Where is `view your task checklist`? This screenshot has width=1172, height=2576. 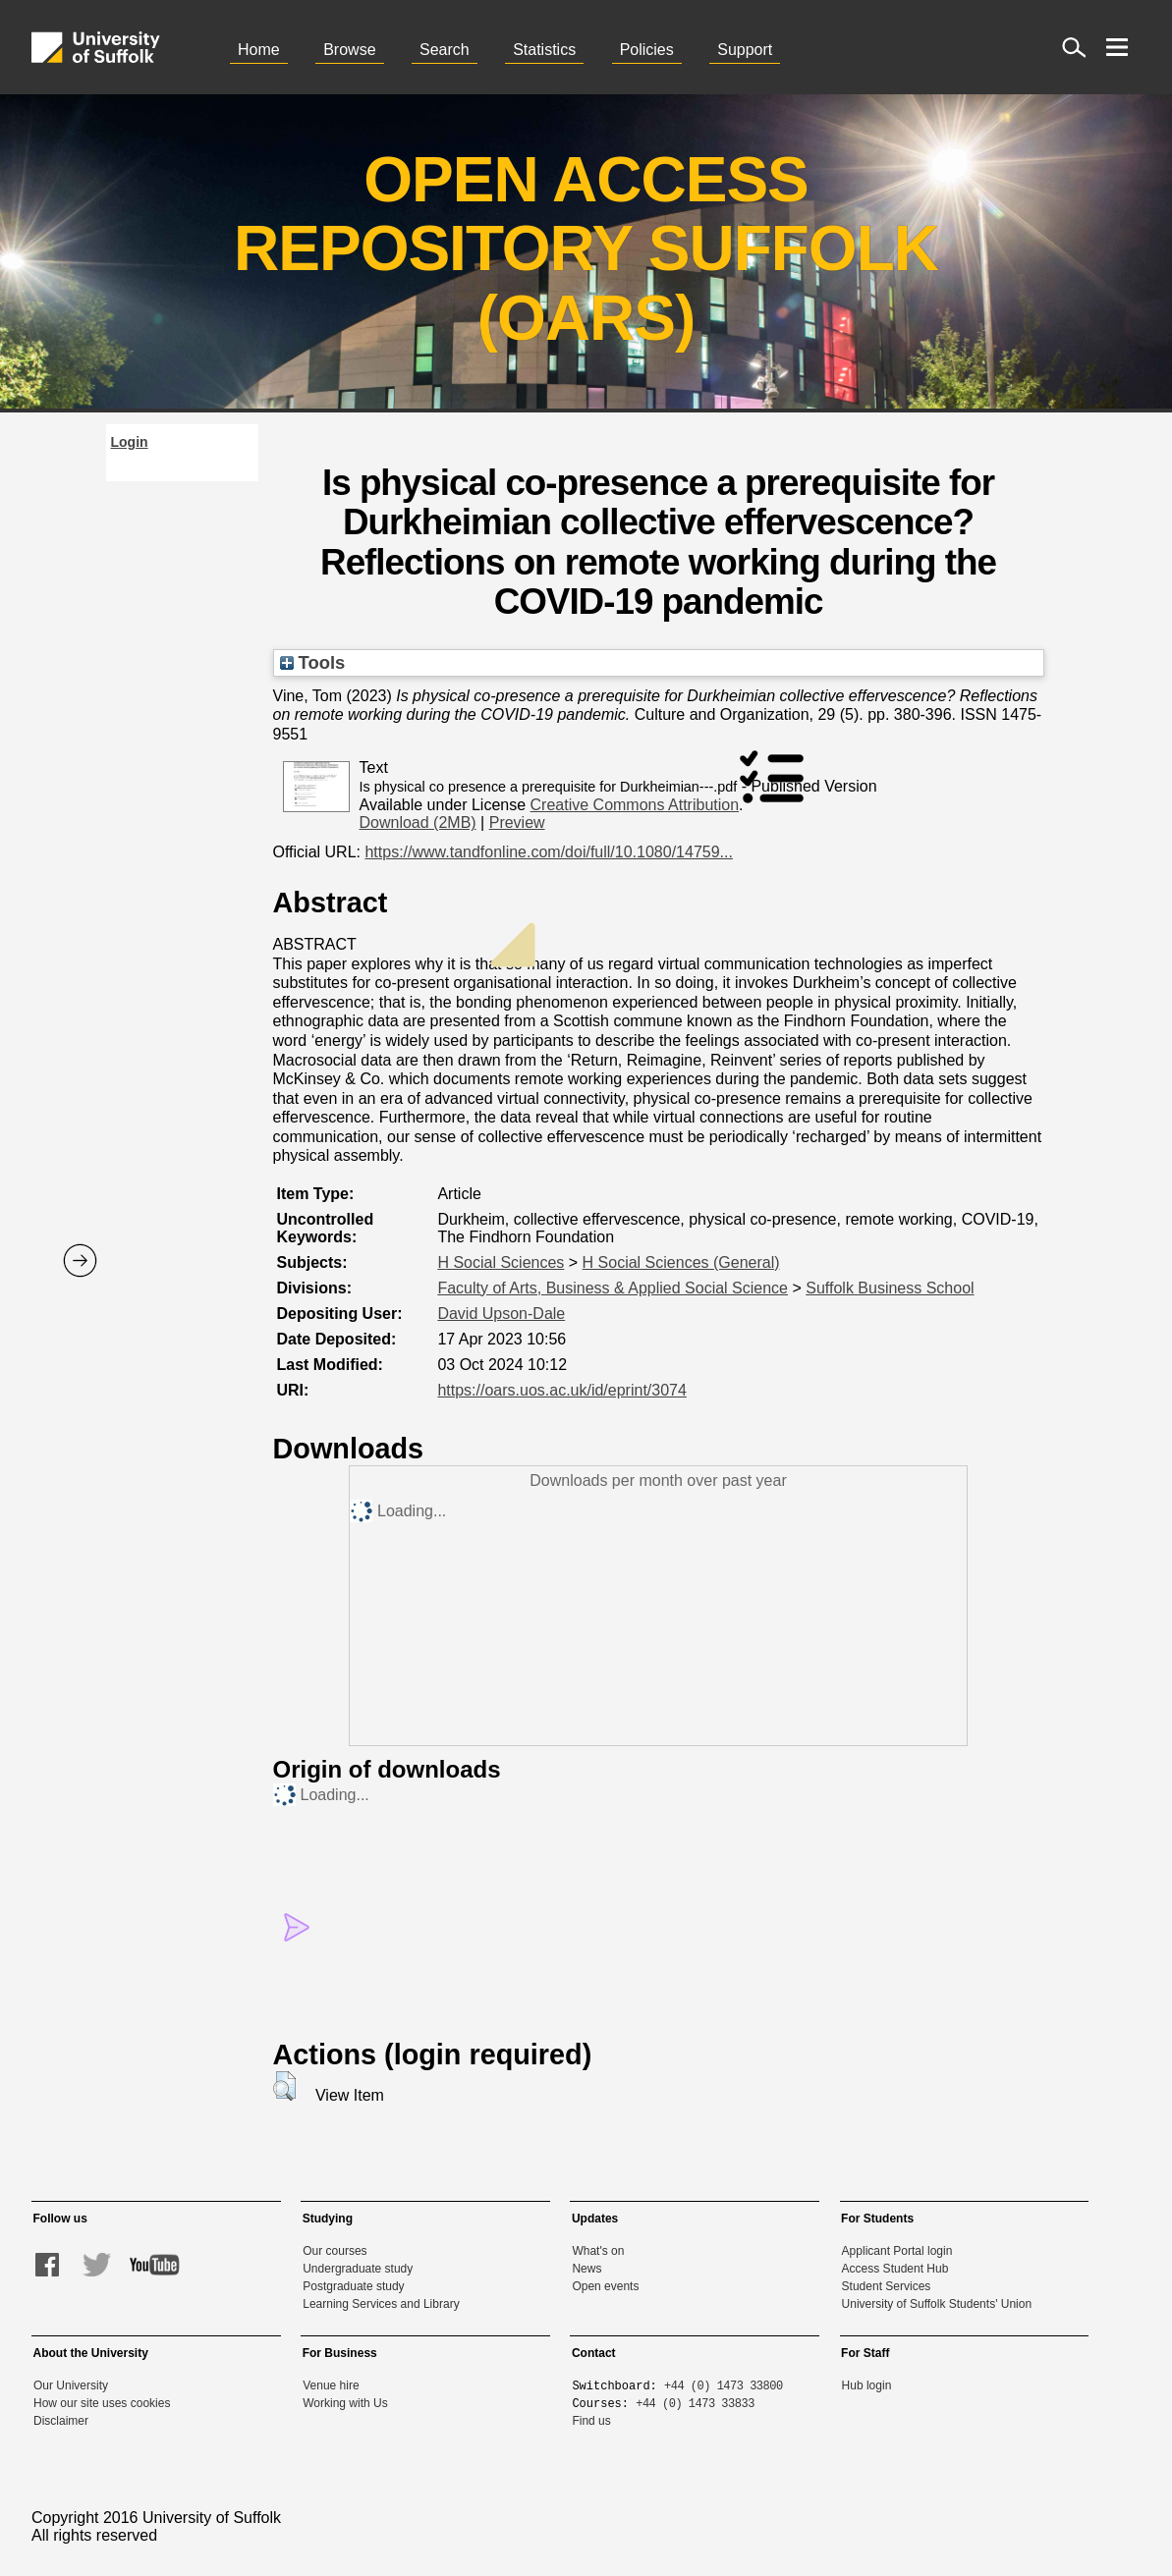
view your task checklist is located at coordinates (771, 778).